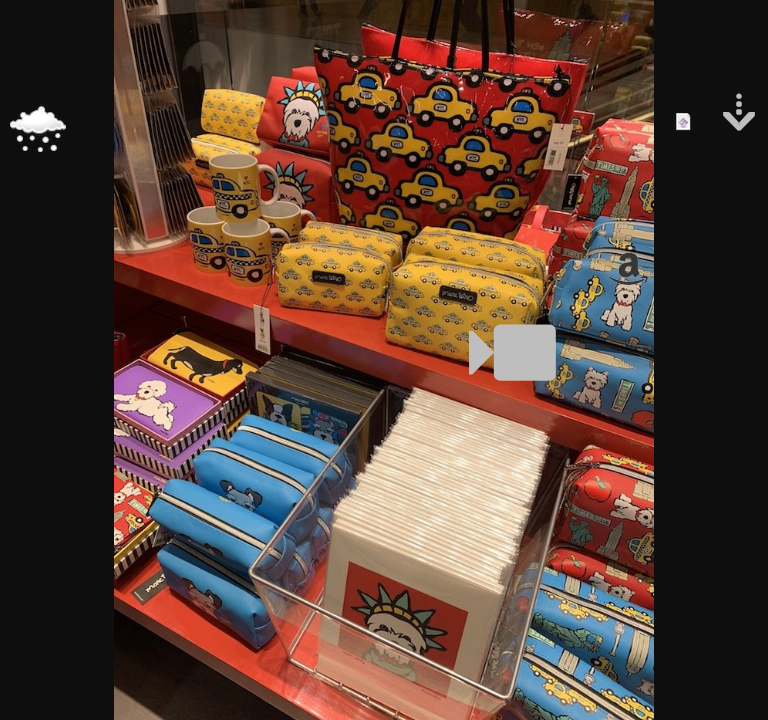 The image size is (768, 720). What do you see at coordinates (683, 121) in the screenshot?
I see `a script or code file` at bounding box center [683, 121].